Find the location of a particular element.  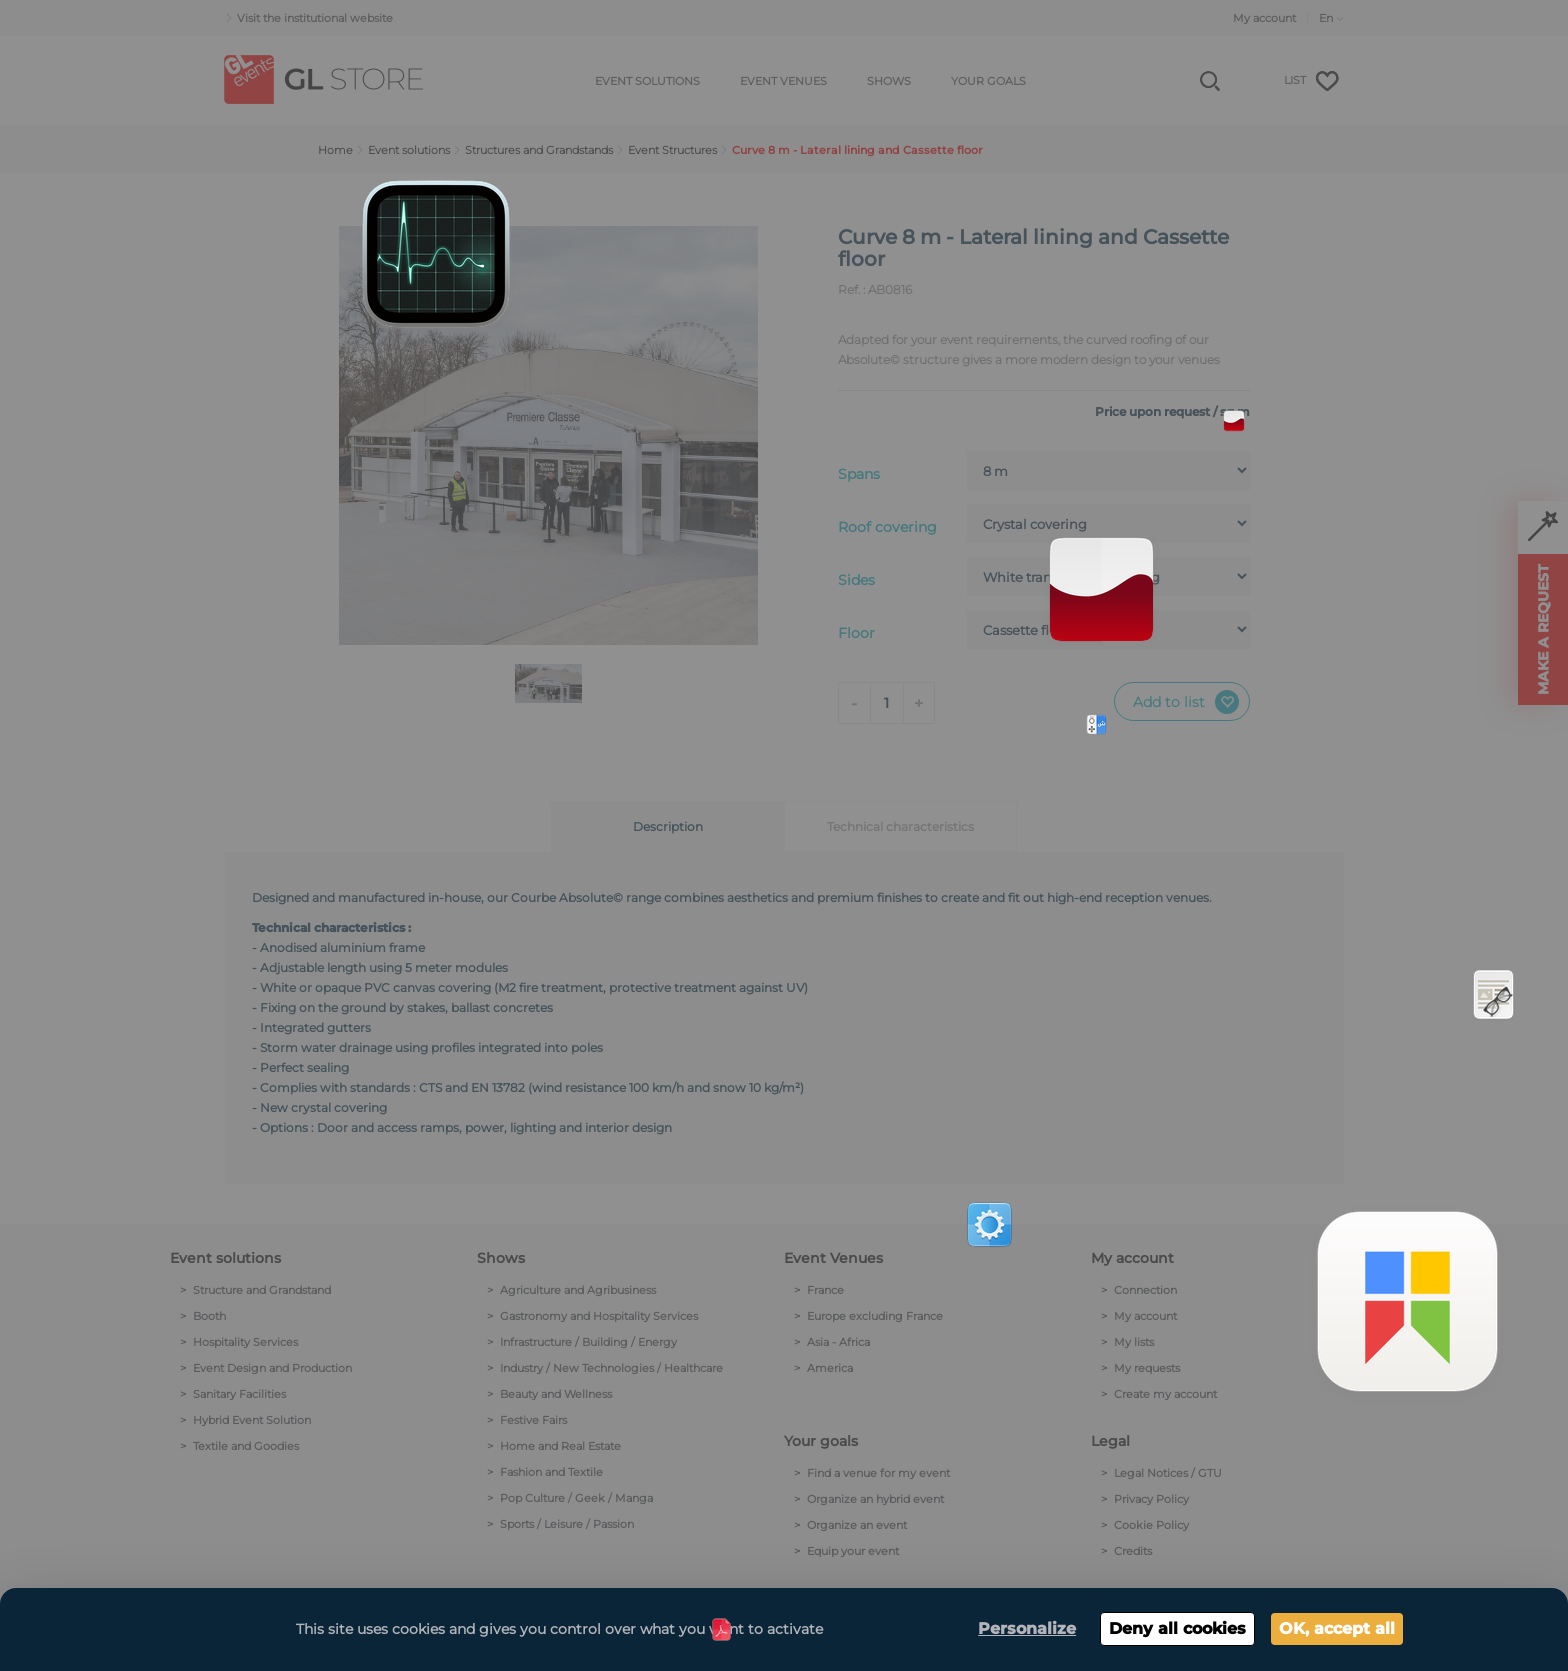

open wine compatibility layer application is located at coordinates (1234, 421).